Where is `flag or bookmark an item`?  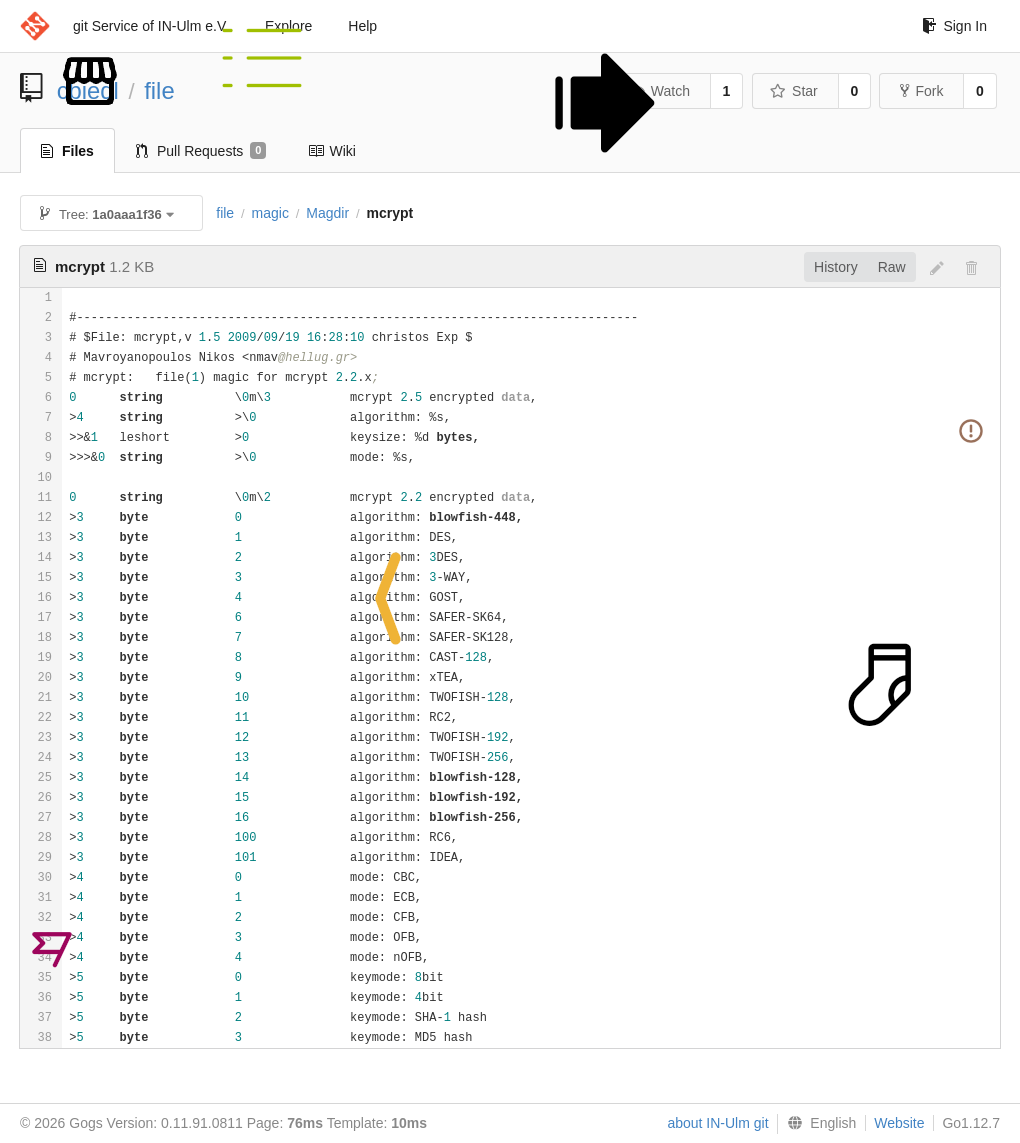 flag or bookmark an item is located at coordinates (50, 947).